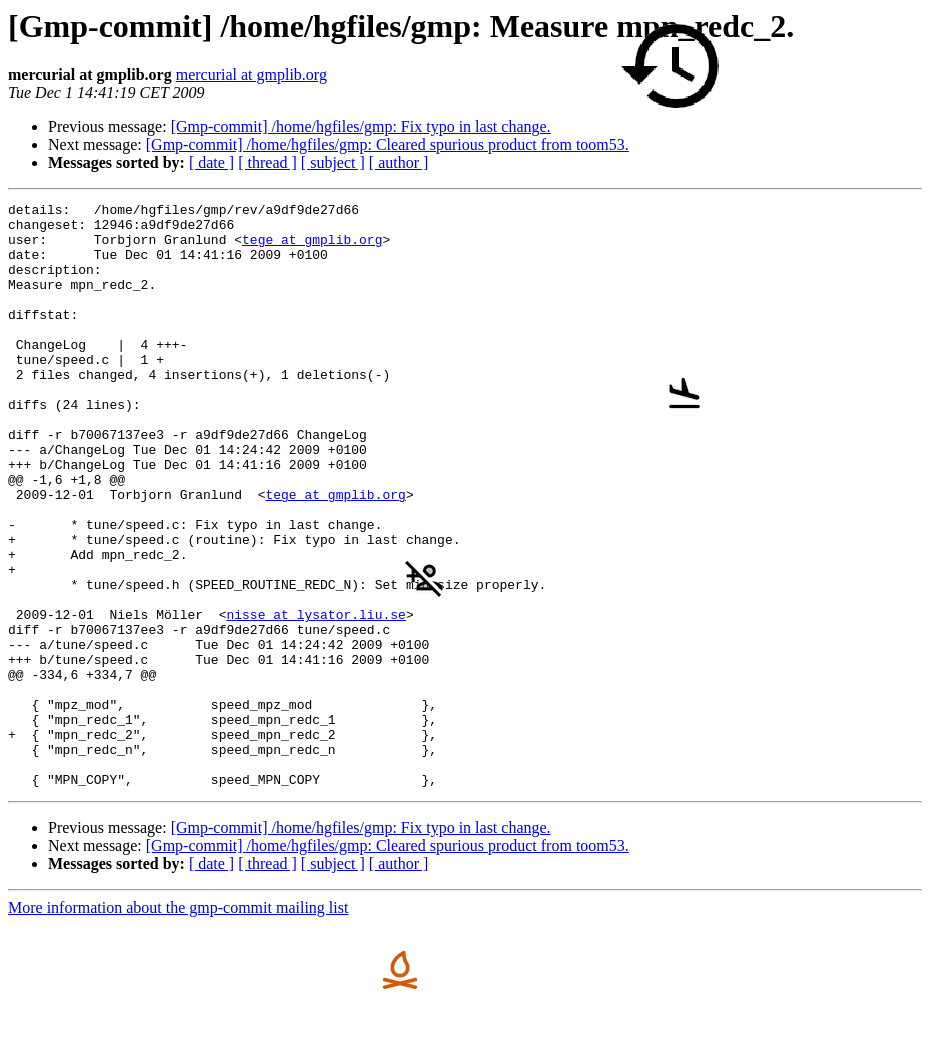  I want to click on indicates adding contacts is disabled, so click(424, 577).